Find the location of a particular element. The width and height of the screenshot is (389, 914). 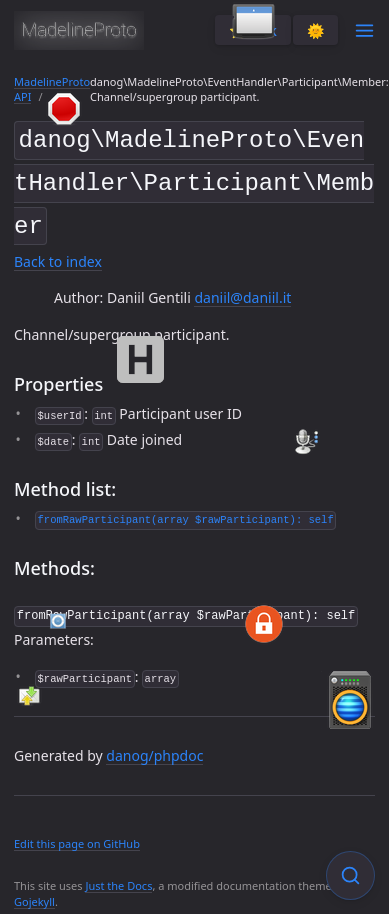

iPod shuffle device connected is located at coordinates (58, 621).